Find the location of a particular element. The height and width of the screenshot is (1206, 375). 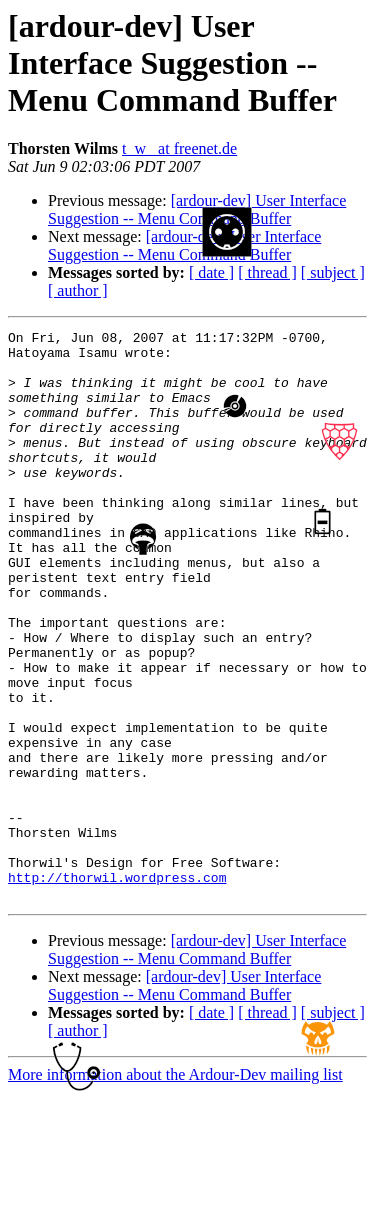

equip or select a defensive shield item is located at coordinates (339, 441).